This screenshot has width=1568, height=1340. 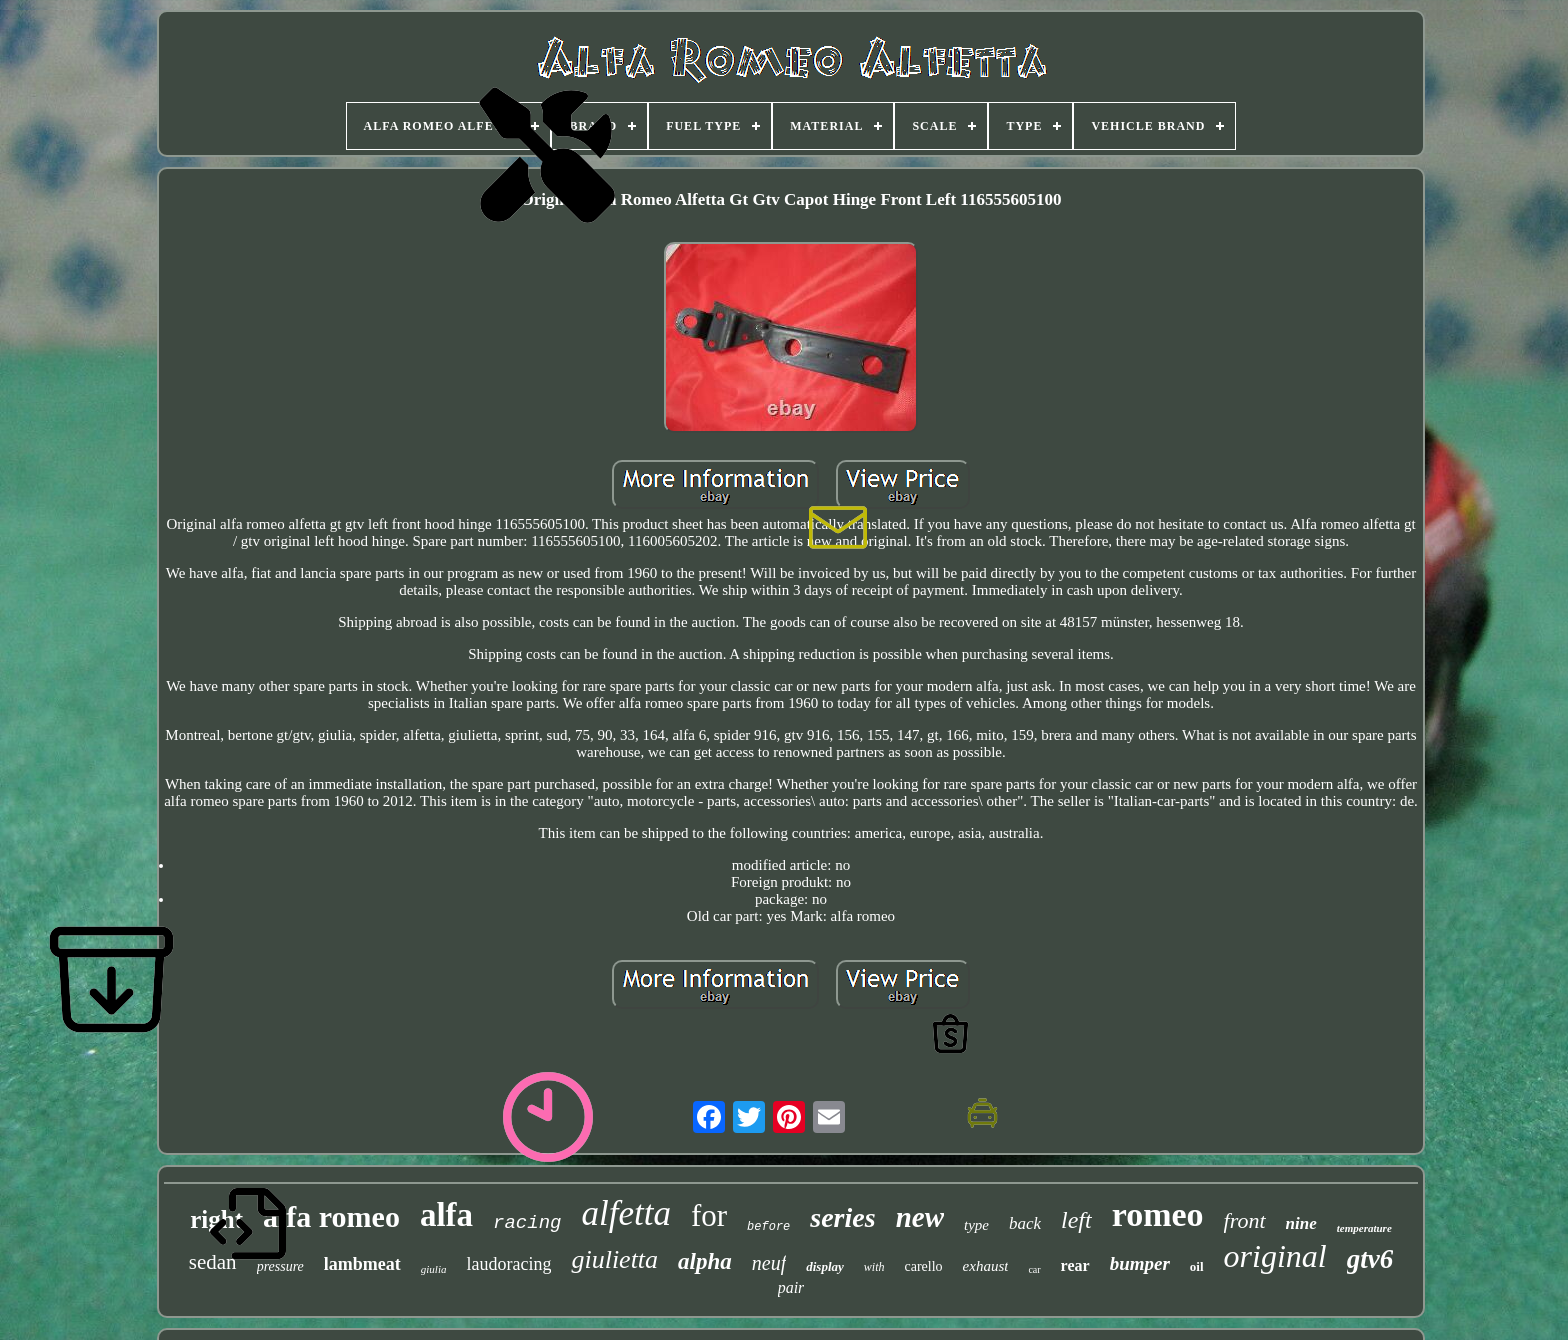 What do you see at coordinates (548, 1117) in the screenshot?
I see `indicates the current time is 10 o'clock` at bounding box center [548, 1117].